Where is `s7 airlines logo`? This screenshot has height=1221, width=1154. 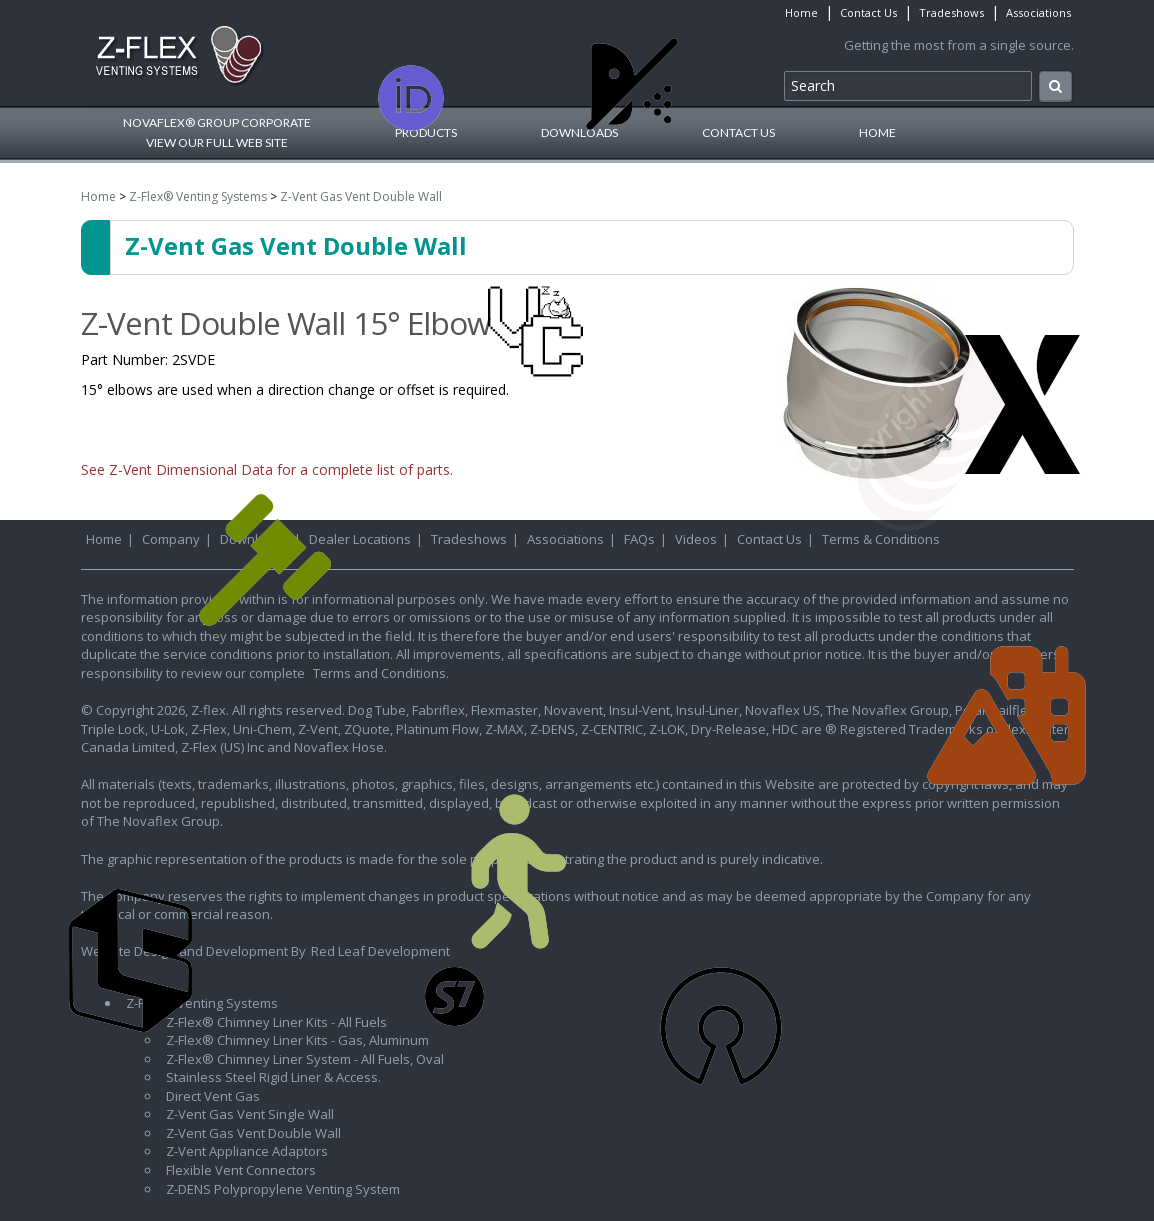
s7 airlines logo is located at coordinates (454, 996).